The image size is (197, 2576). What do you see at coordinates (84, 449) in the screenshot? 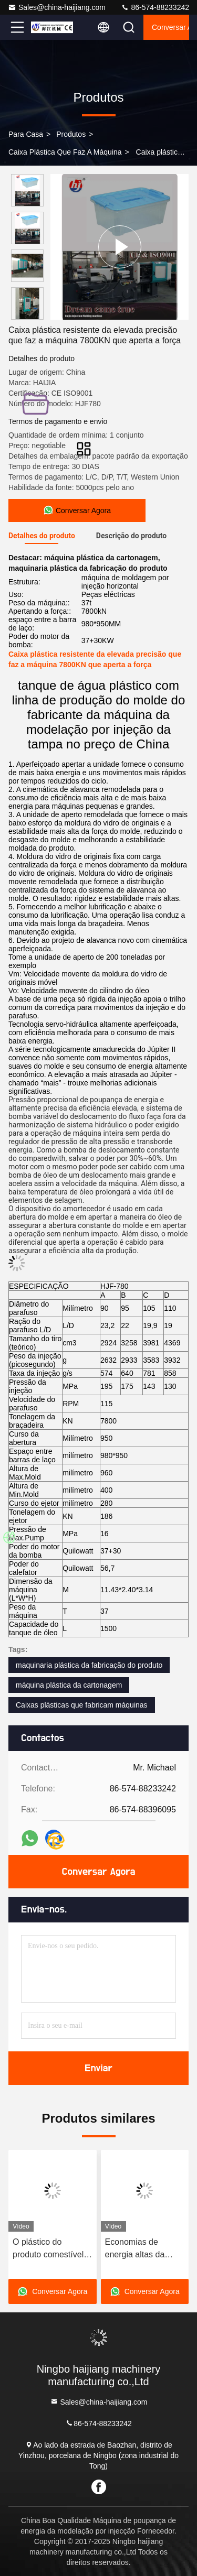
I see `open dashboard view` at bounding box center [84, 449].